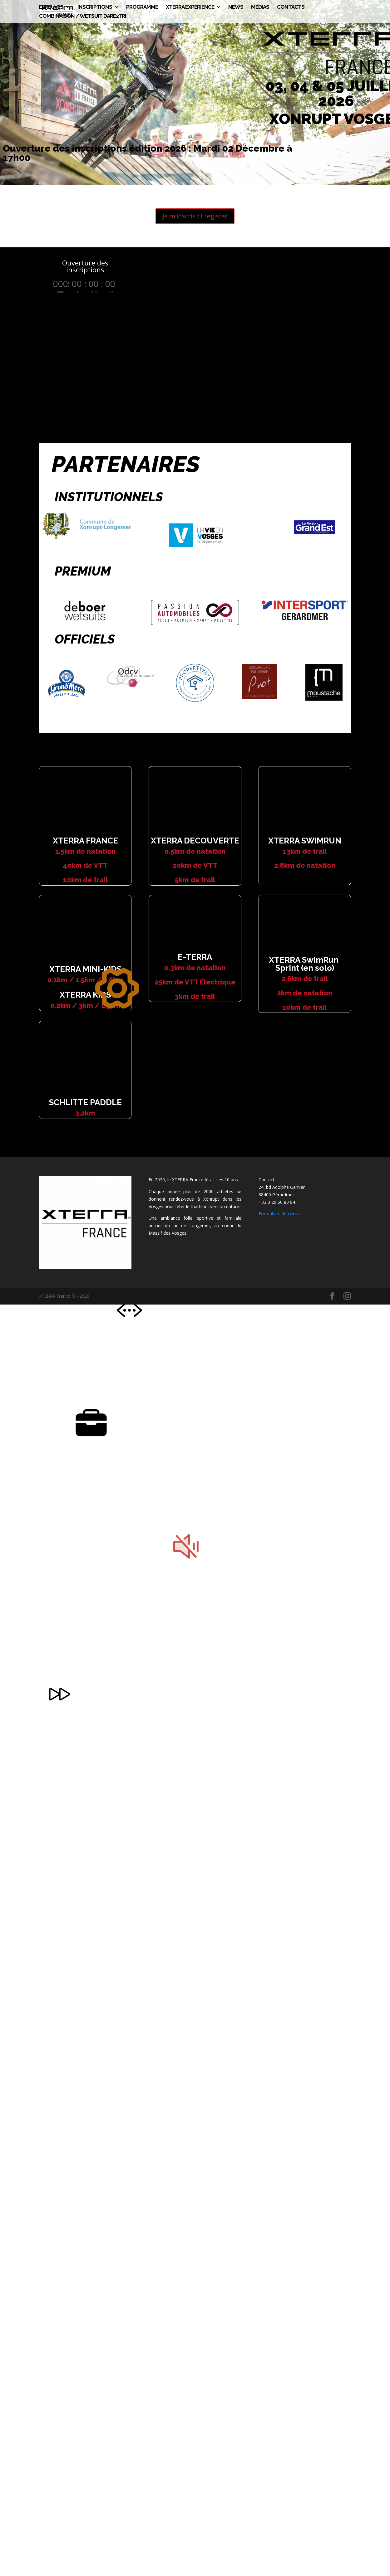  Describe the element at coordinates (91, 1423) in the screenshot. I see `access work or business-related content` at that location.